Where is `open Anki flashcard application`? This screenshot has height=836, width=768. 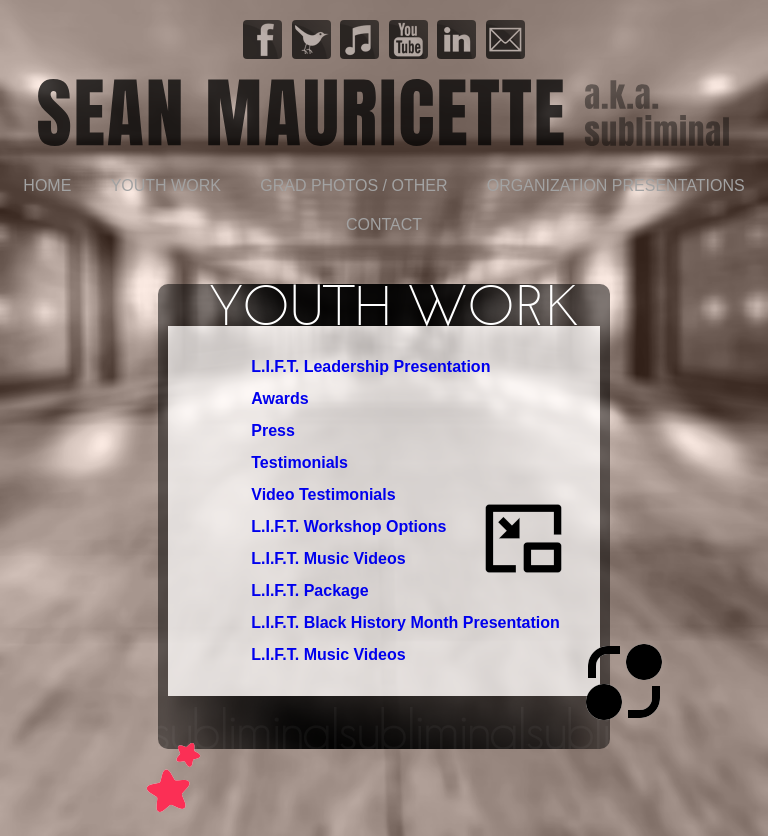
open Anki flashcard application is located at coordinates (173, 777).